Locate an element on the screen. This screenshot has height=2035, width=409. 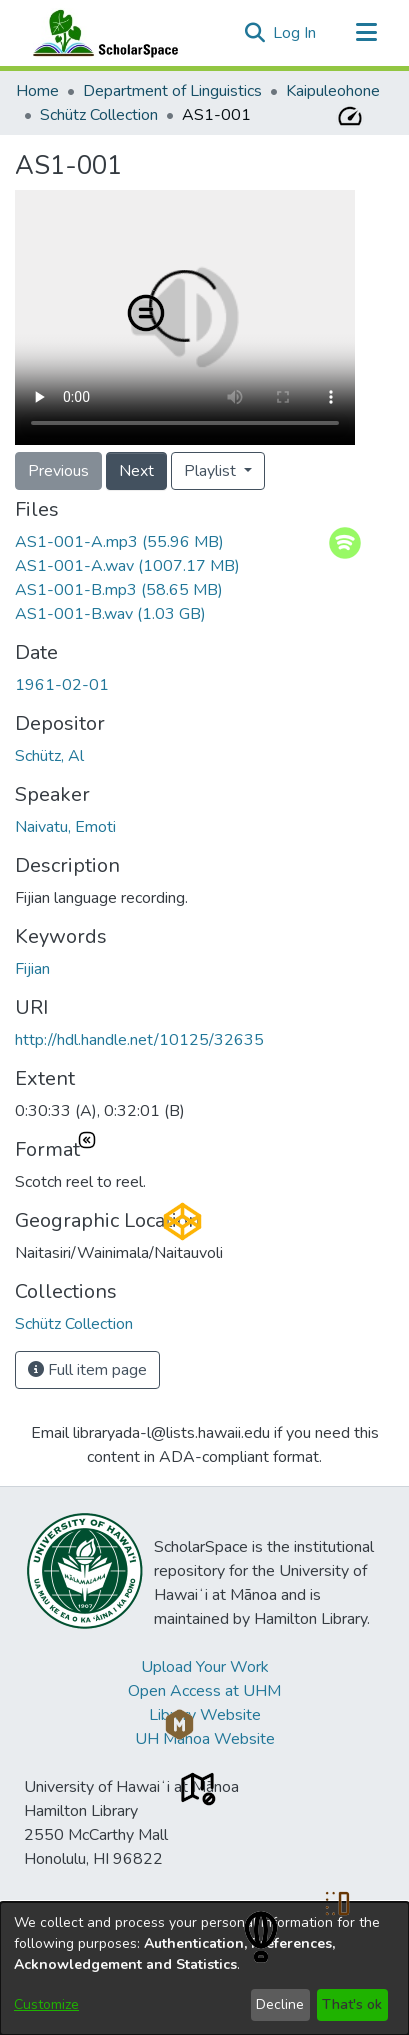
indicates no derivatives license restriction is located at coordinates (146, 313).